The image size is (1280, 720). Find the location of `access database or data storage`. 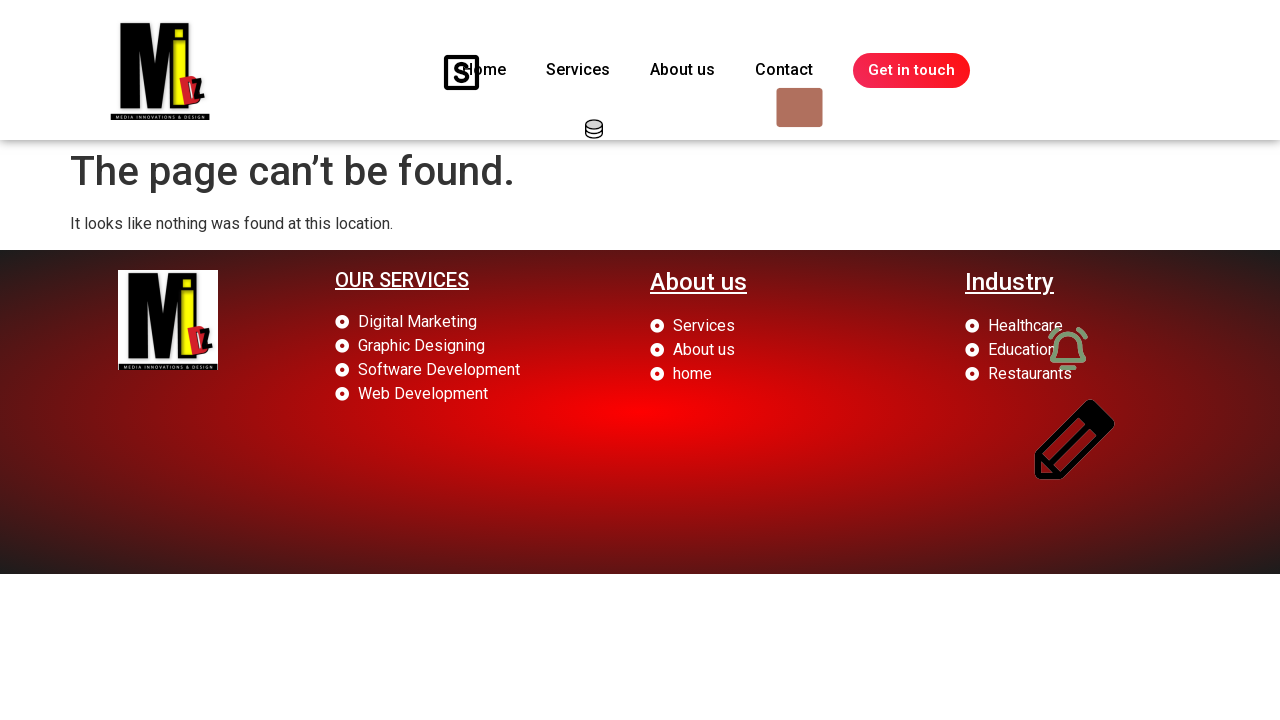

access database or data storage is located at coordinates (594, 129).